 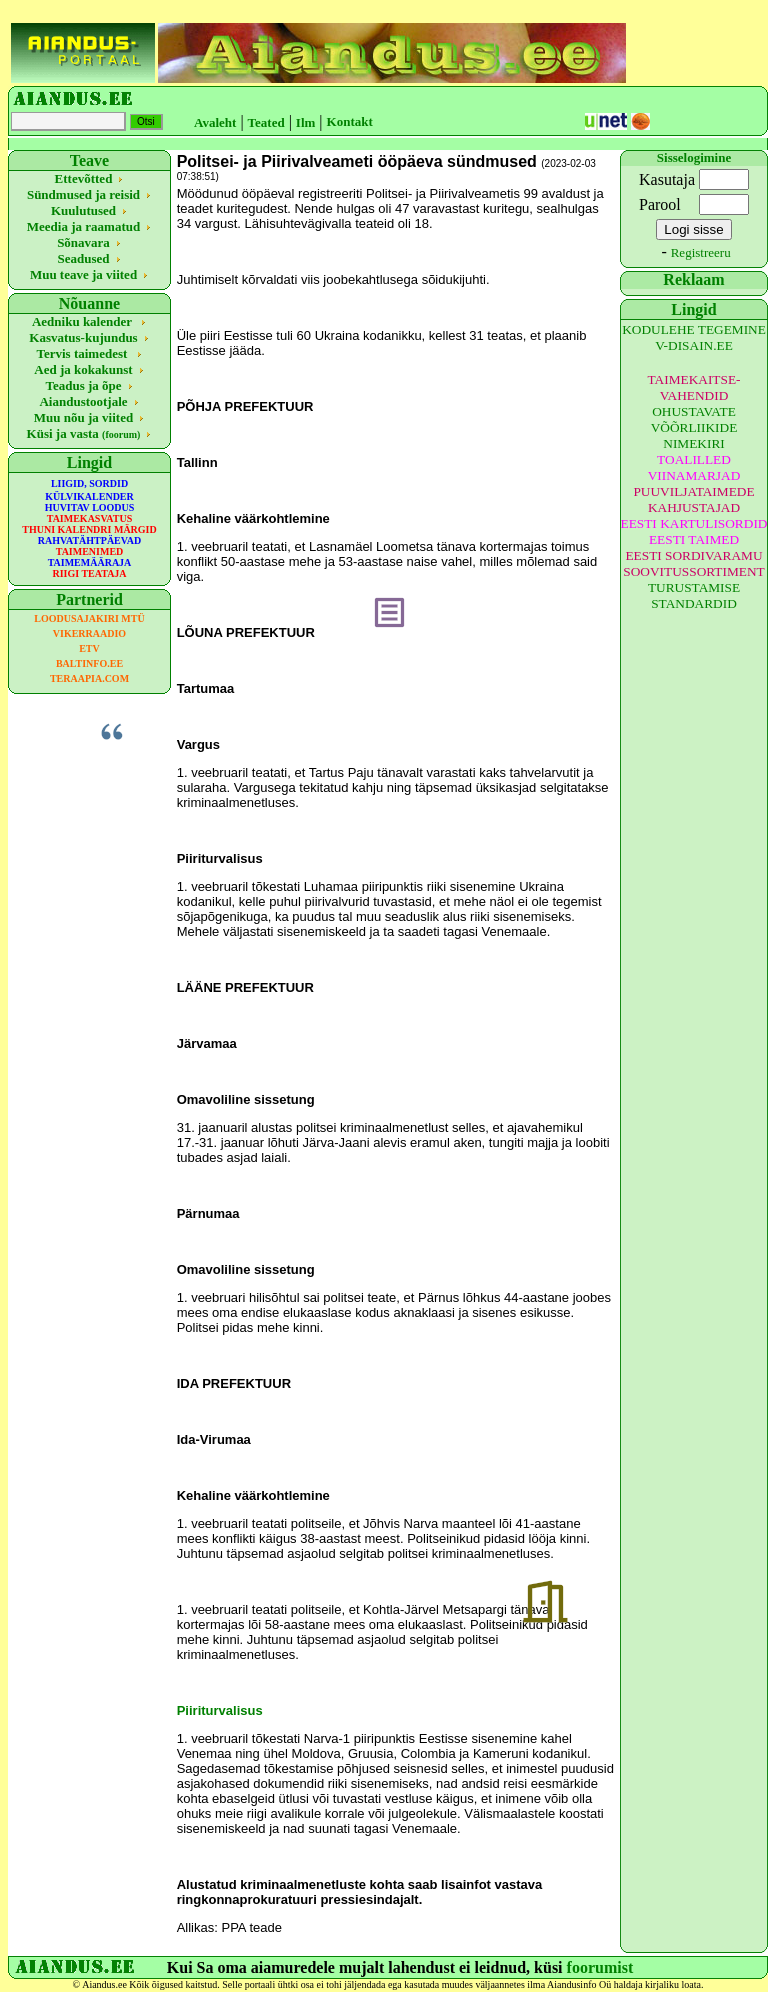 I want to click on insert a block quote, so click(x=112, y=732).